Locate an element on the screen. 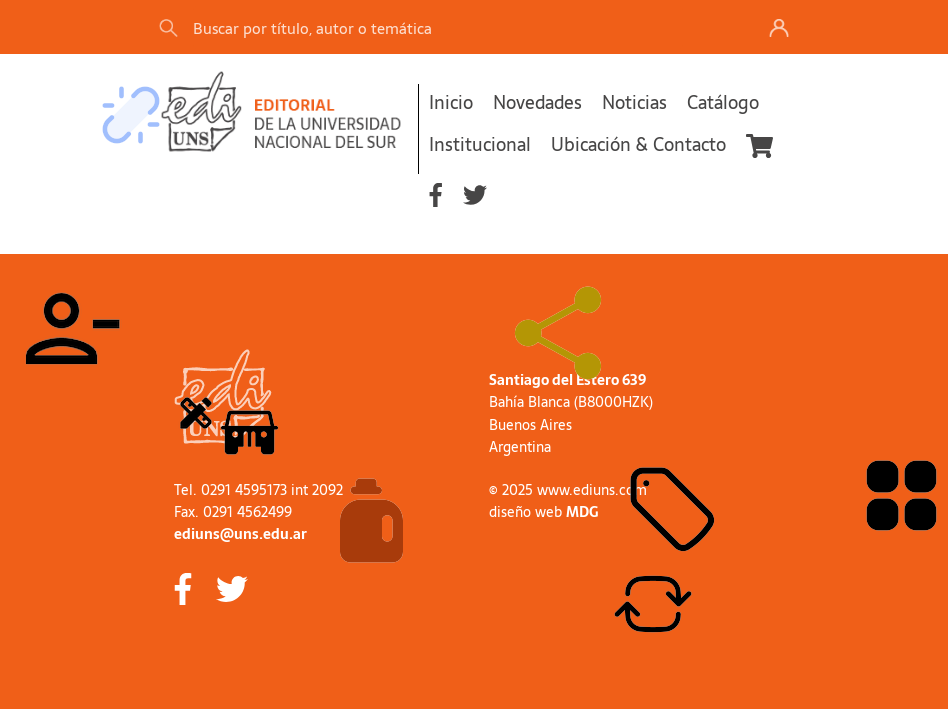 The height and width of the screenshot is (720, 948). disconnect or unlink connected items is located at coordinates (131, 115).